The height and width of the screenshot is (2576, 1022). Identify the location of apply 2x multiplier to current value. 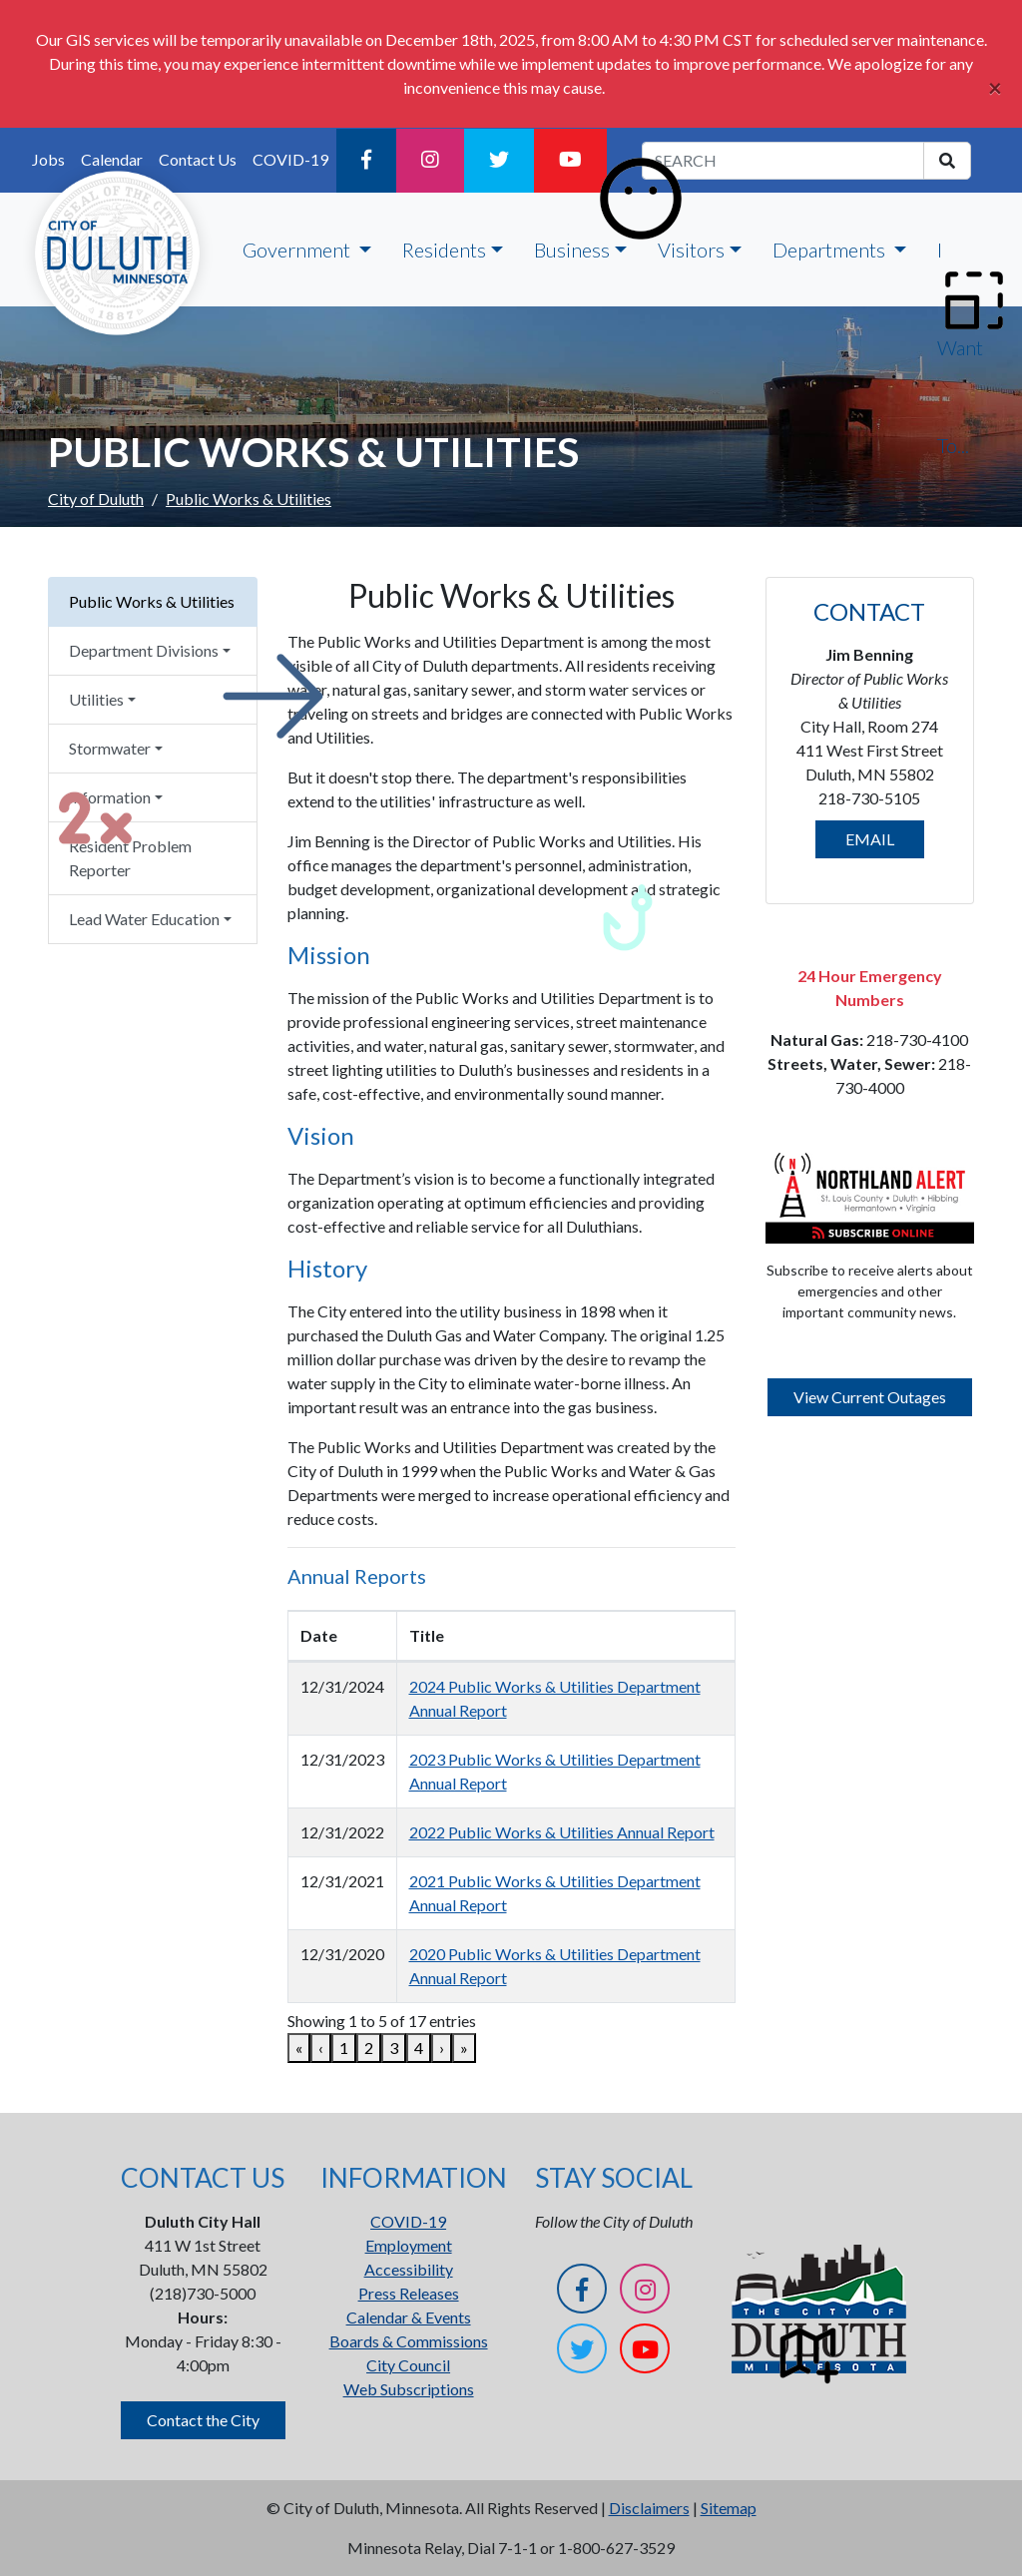
(95, 817).